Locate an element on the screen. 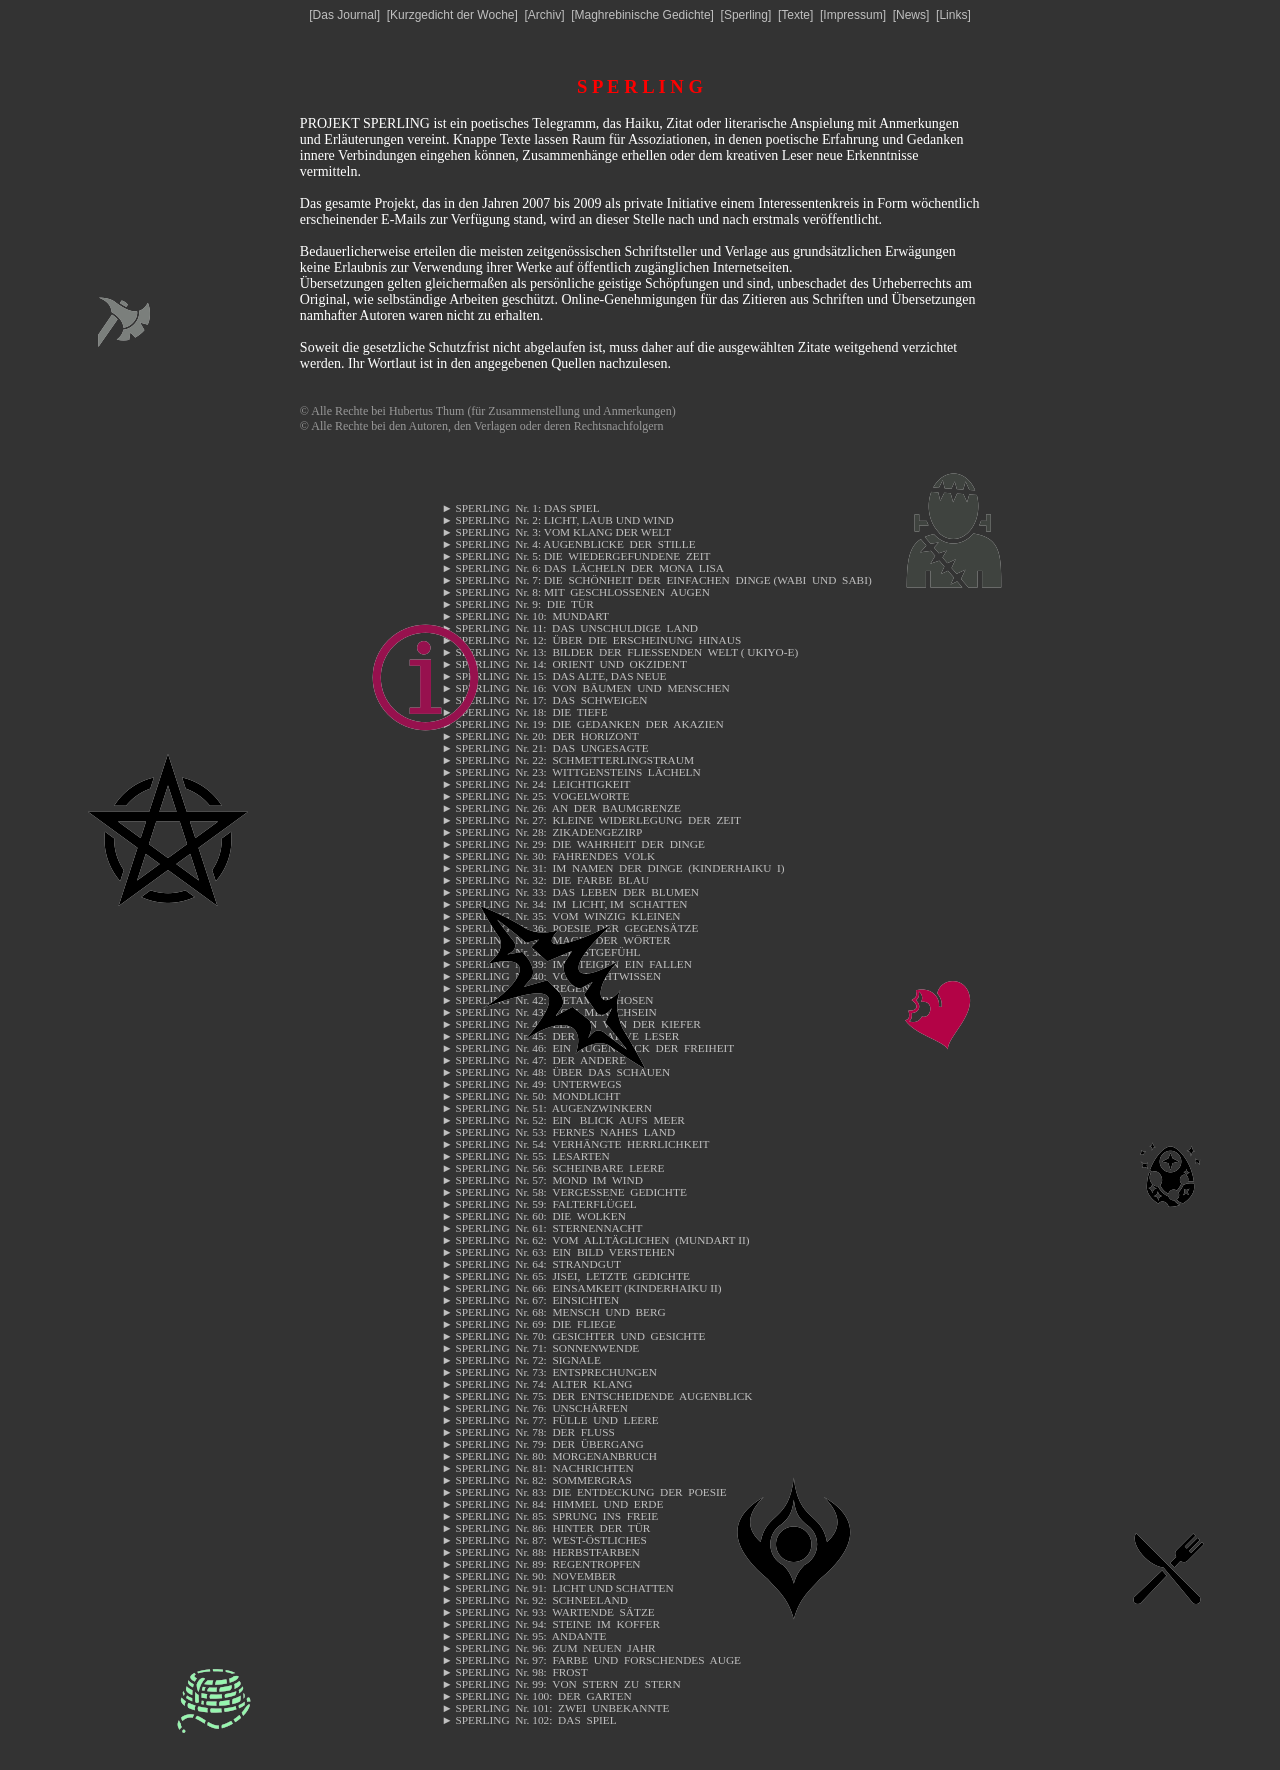 The height and width of the screenshot is (1770, 1280). indicates damage or health loss in a game is located at coordinates (936, 1015).